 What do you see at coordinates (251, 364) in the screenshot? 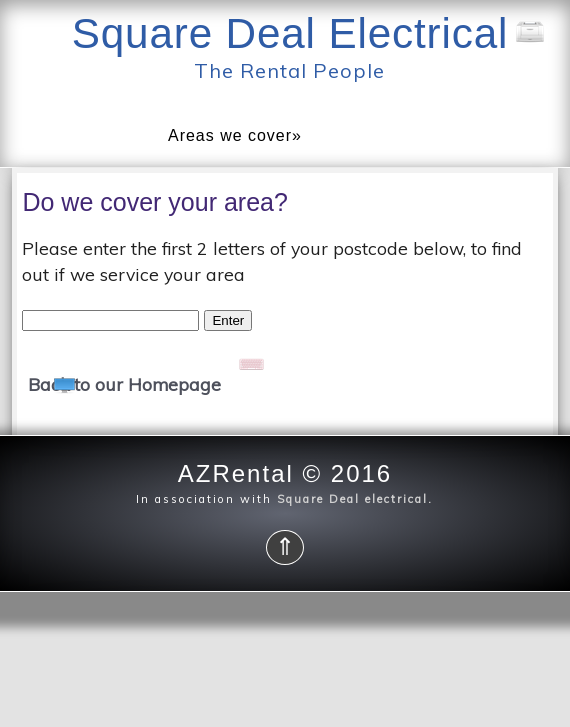
I see `indicates a pink external keyboard is connected` at bounding box center [251, 364].